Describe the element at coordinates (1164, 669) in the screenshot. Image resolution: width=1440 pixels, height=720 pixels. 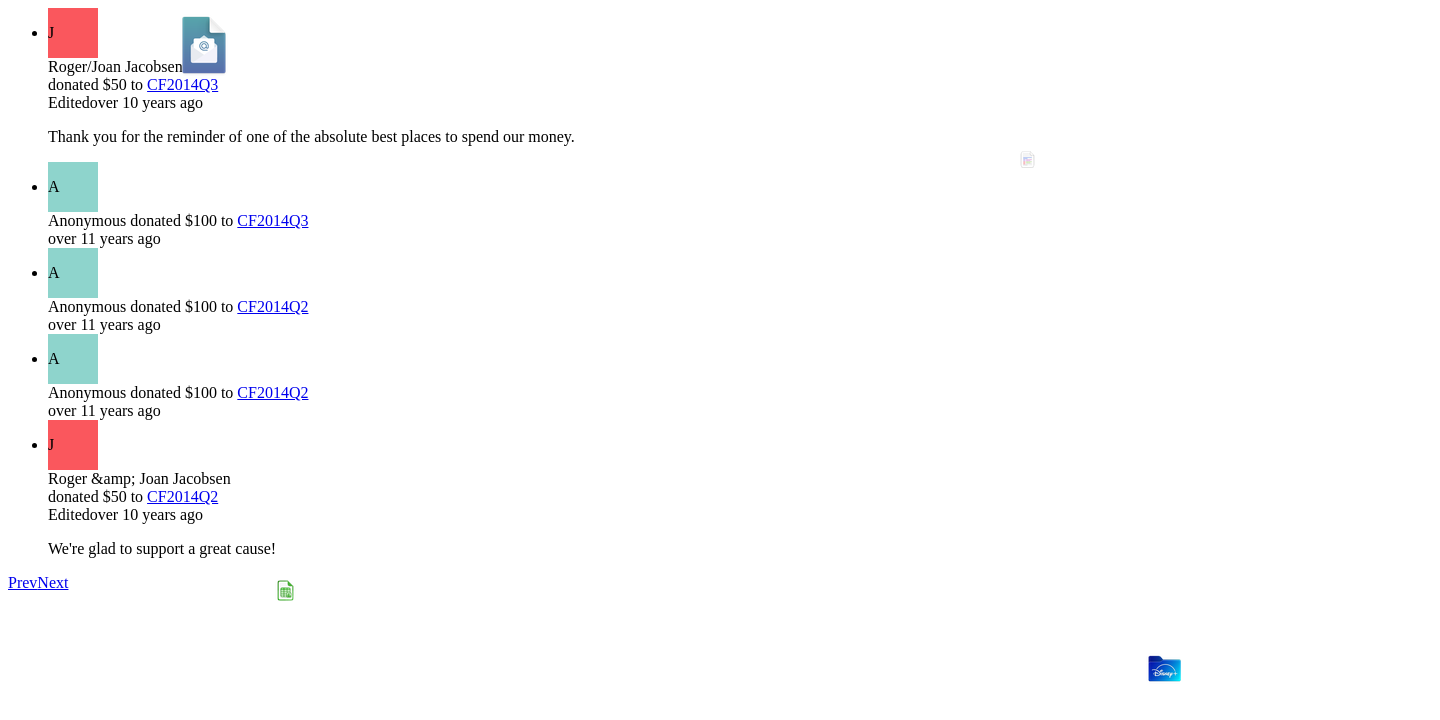
I see `open disney+ media folder` at that location.